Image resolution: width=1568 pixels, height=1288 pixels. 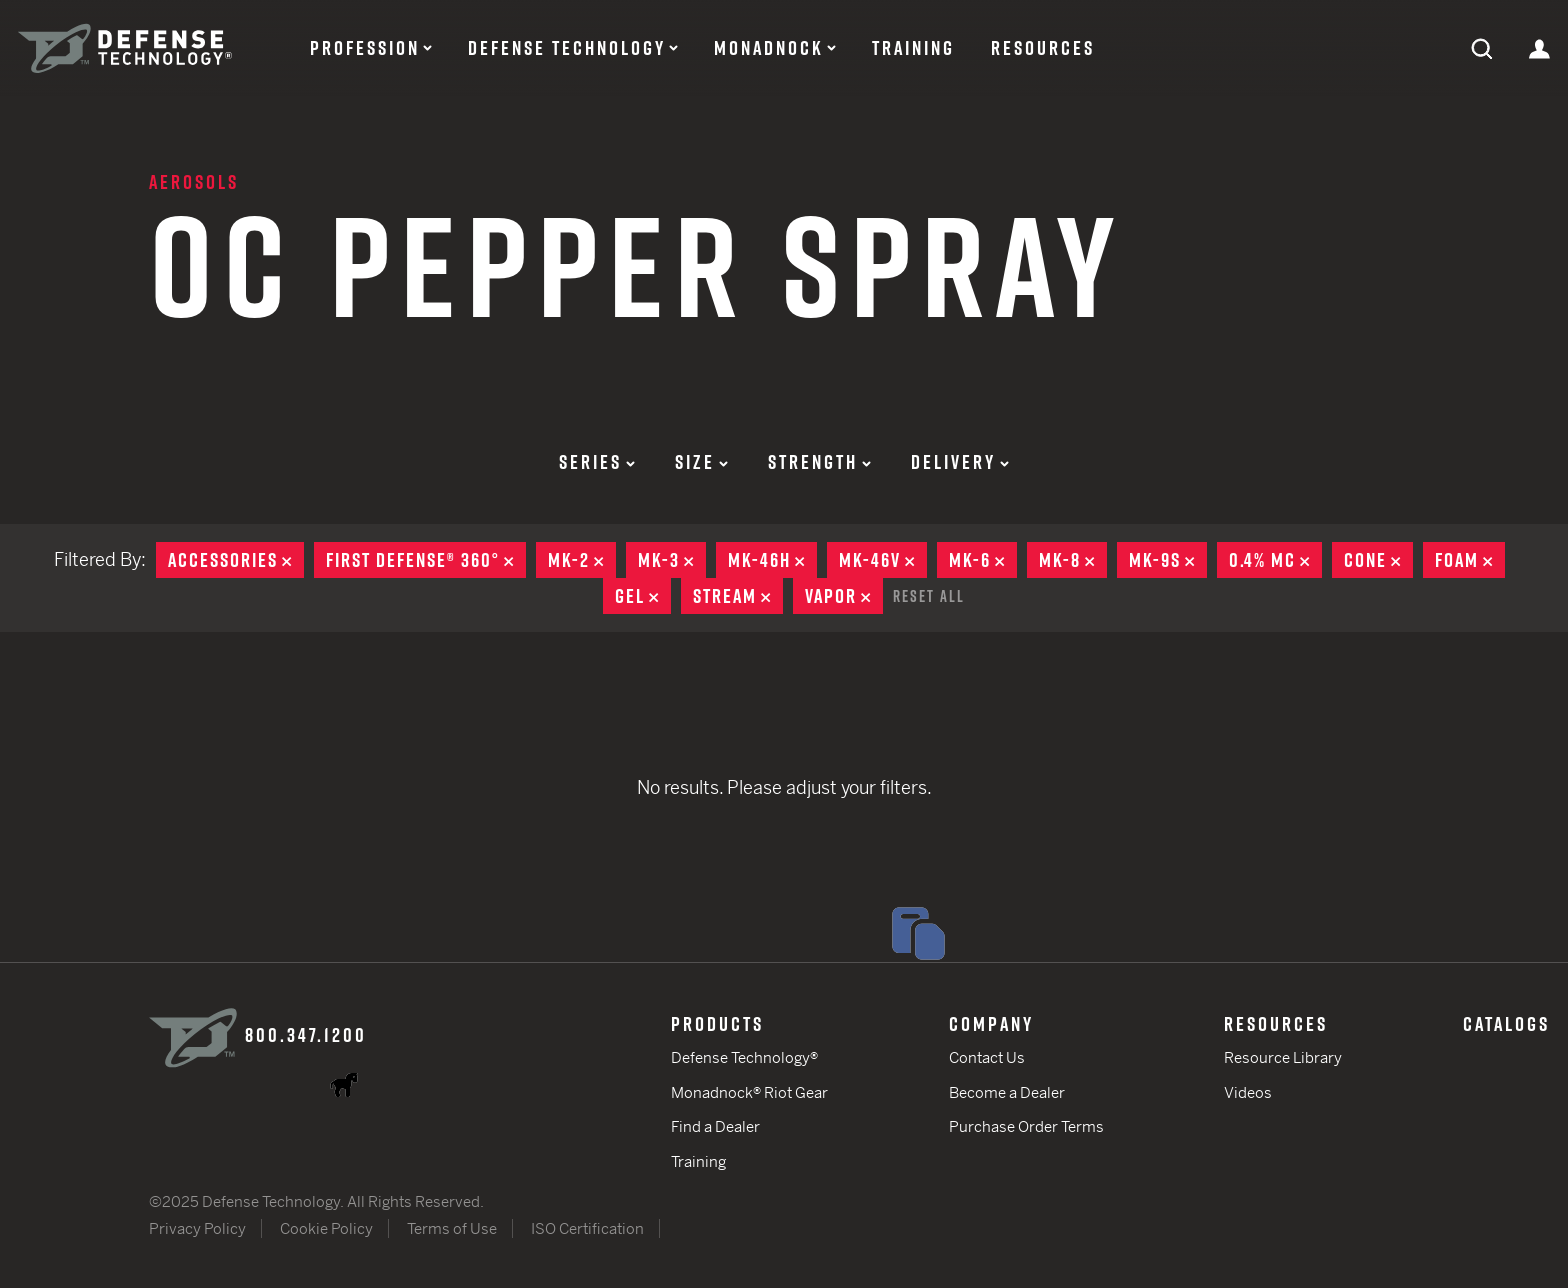 I want to click on indicates equestrian or horse-related content, so click(x=344, y=1085).